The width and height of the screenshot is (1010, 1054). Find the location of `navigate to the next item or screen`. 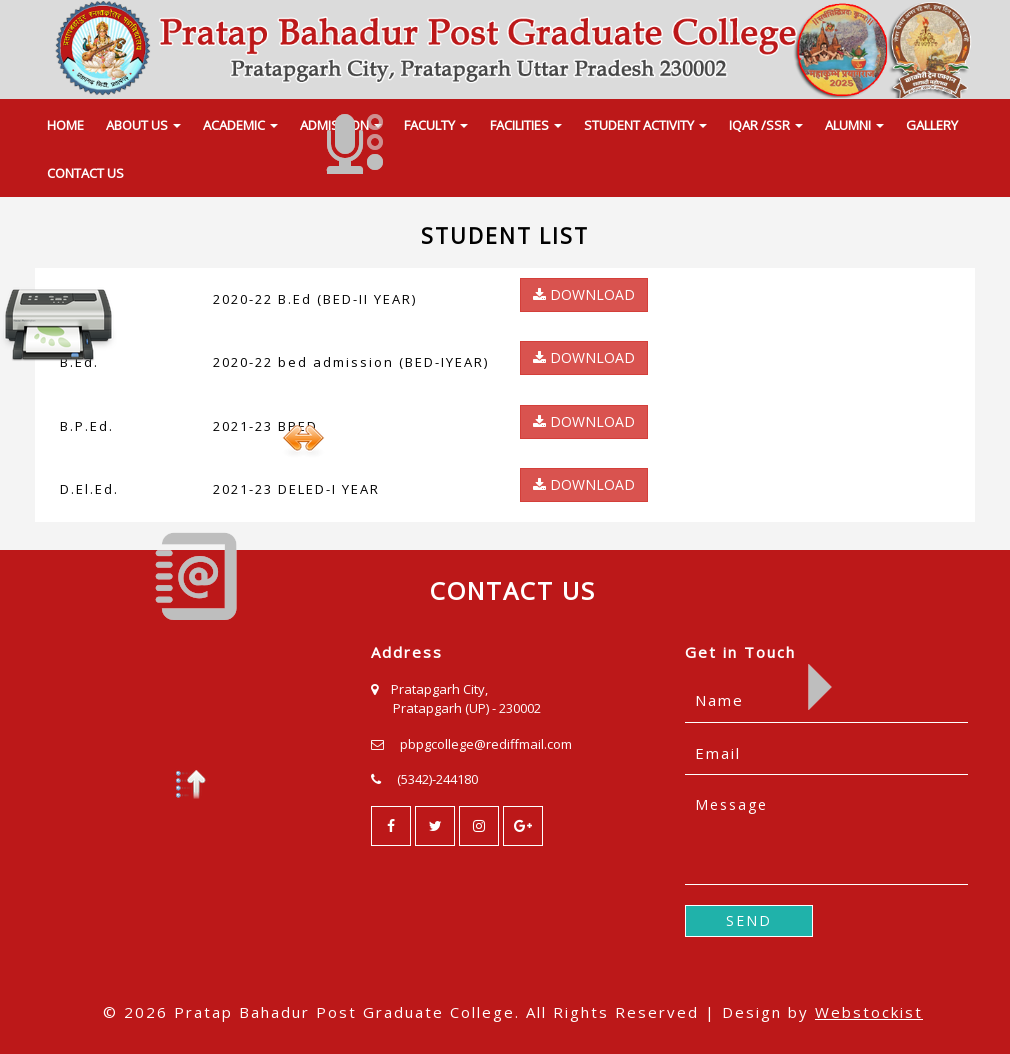

navigate to the next item or screen is located at coordinates (818, 687).